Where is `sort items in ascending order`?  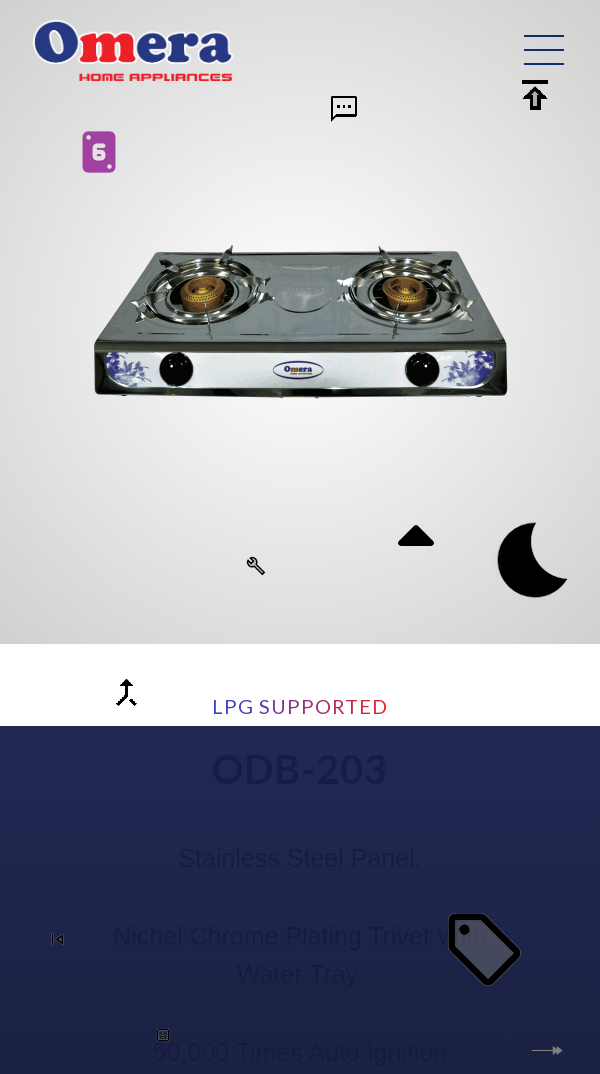 sort items in ascending order is located at coordinates (416, 549).